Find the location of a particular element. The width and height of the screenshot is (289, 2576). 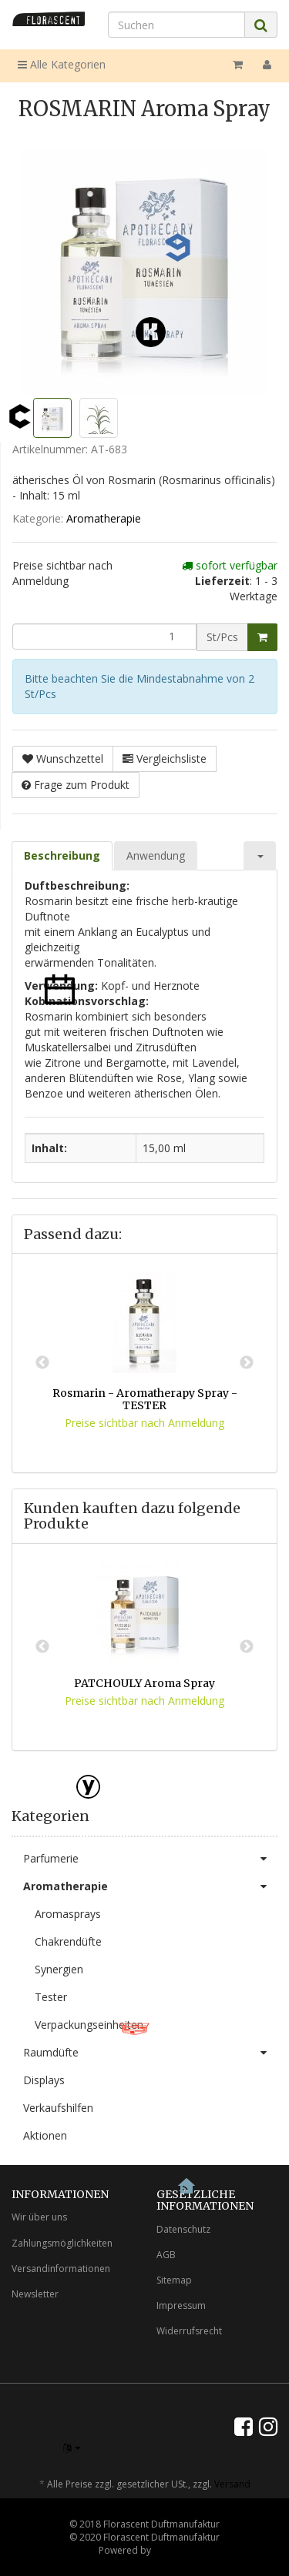

connect to home wifi network is located at coordinates (187, 2187).